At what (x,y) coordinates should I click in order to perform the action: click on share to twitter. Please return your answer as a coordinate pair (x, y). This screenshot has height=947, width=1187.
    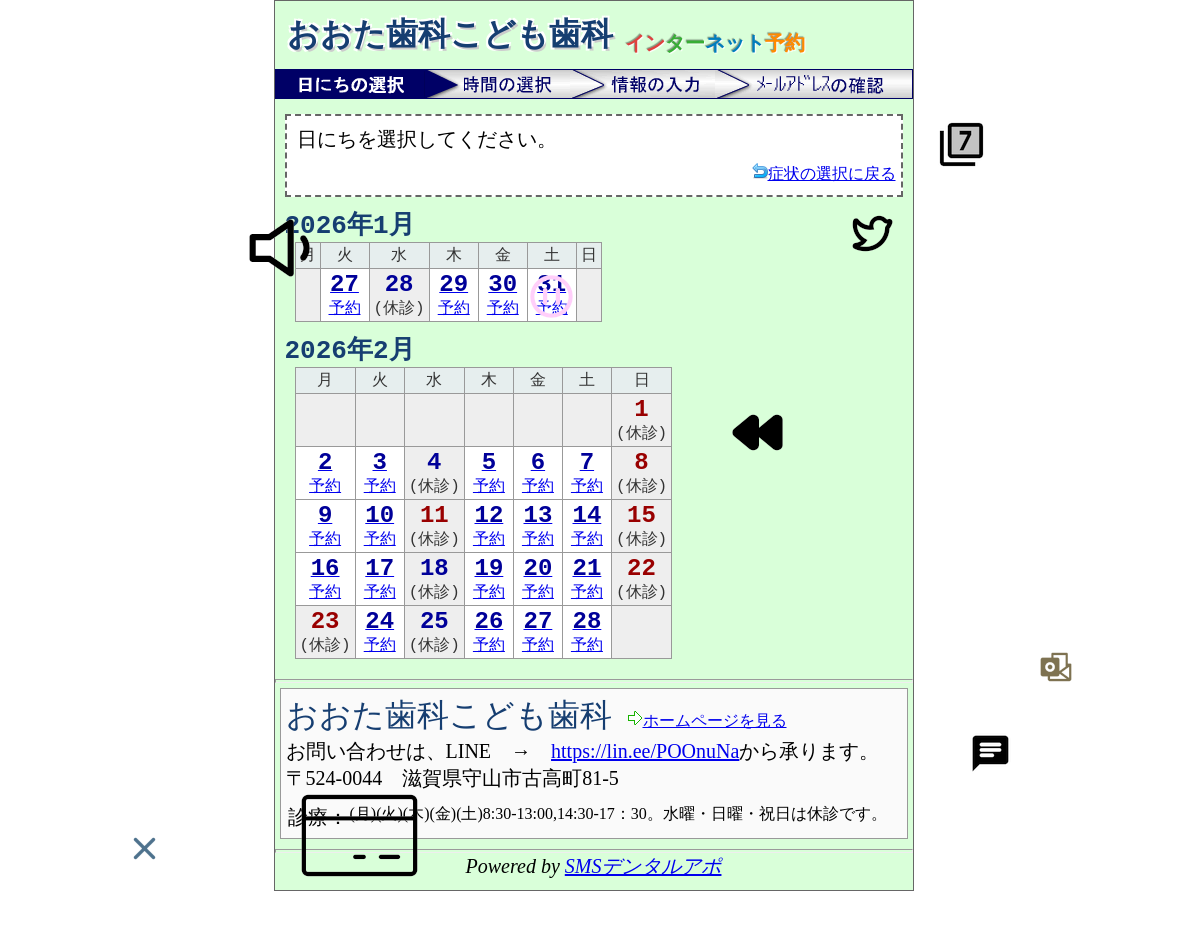
    Looking at the image, I should click on (872, 233).